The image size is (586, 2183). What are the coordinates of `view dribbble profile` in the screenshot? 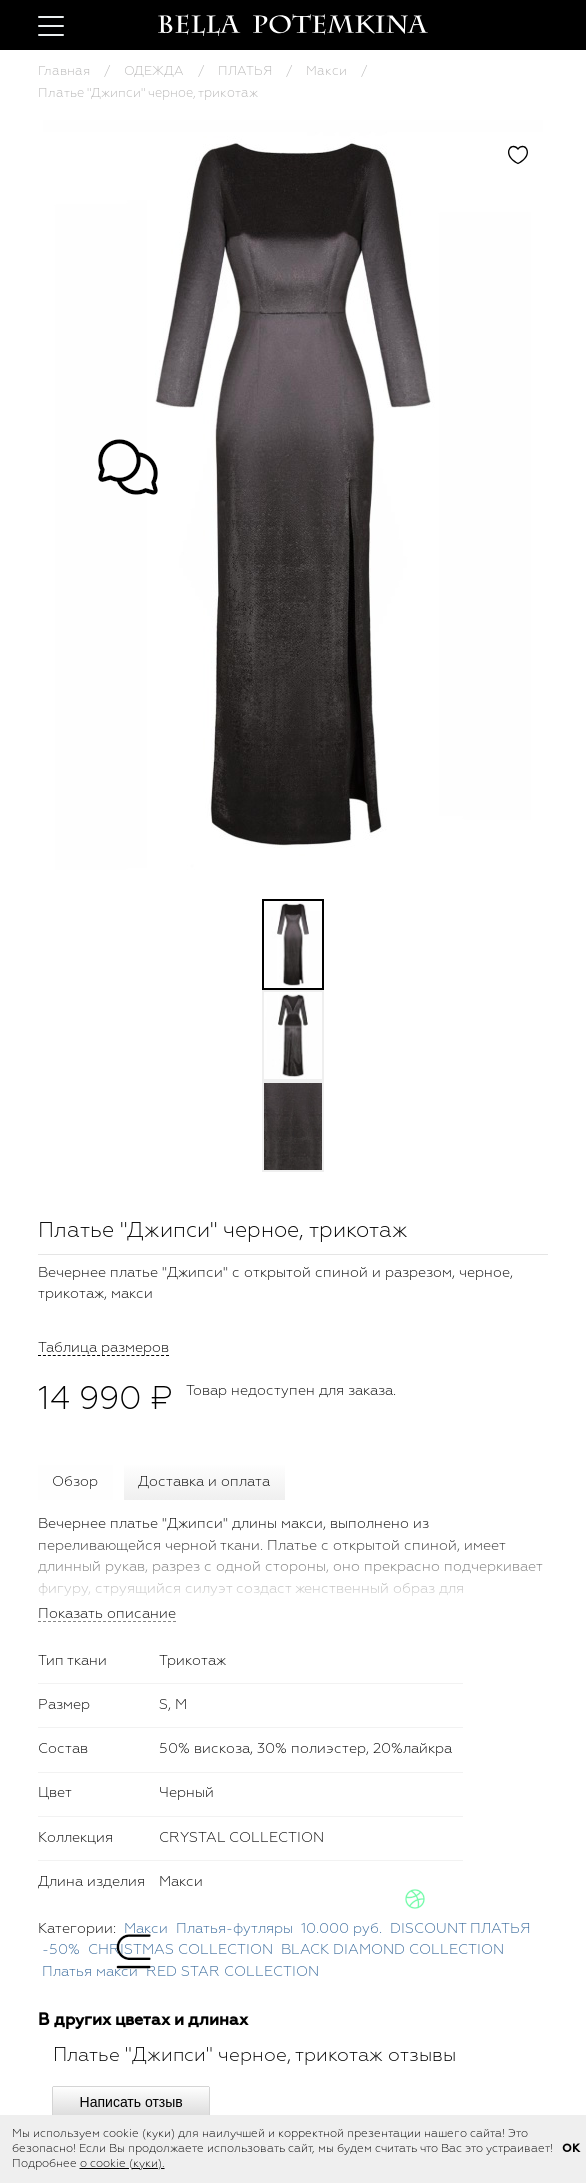 It's located at (415, 1899).